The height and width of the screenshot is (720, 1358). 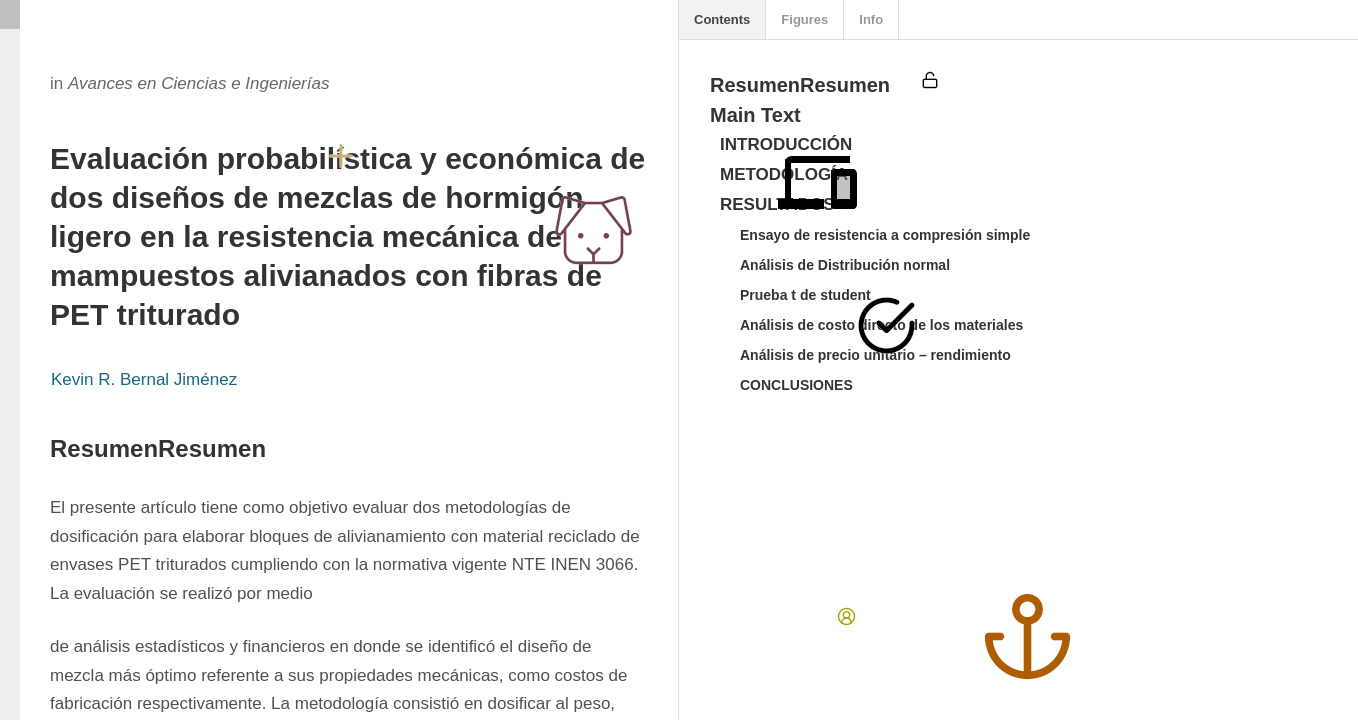 What do you see at coordinates (1027, 636) in the screenshot?
I see `anchor a component or element in place` at bounding box center [1027, 636].